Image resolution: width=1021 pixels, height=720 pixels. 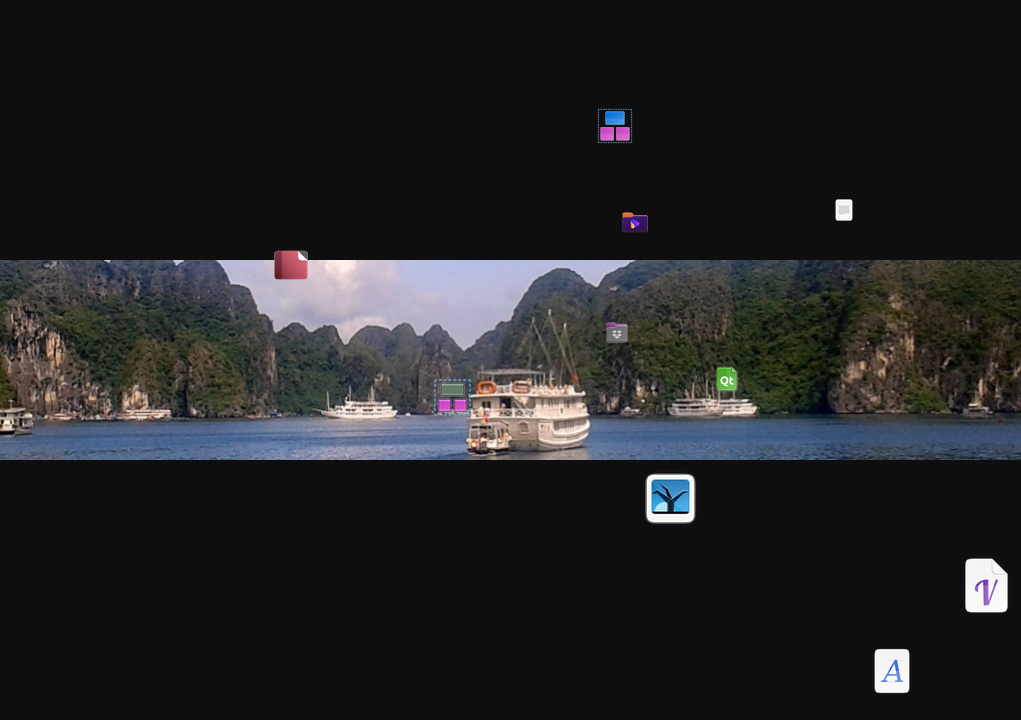 I want to click on open wondershare uniconverter project folder, so click(x=635, y=223).